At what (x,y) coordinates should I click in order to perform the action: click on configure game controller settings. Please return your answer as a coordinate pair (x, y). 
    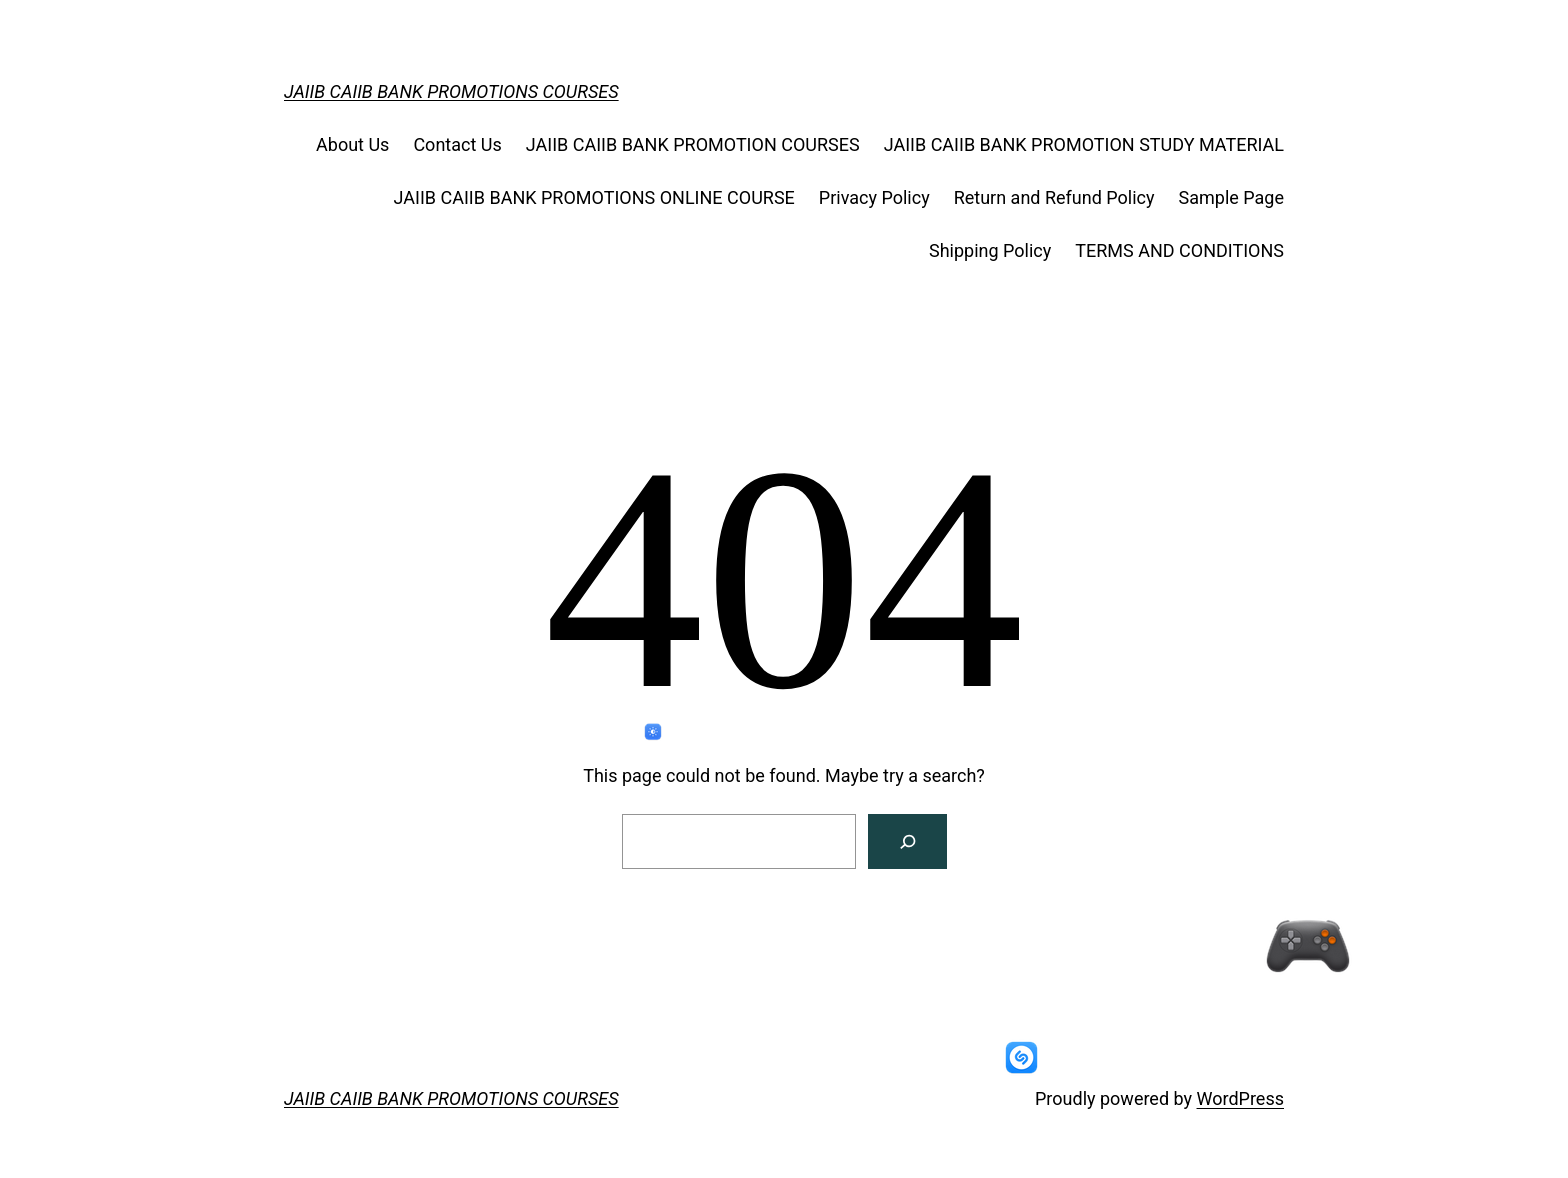
    Looking at the image, I should click on (1308, 946).